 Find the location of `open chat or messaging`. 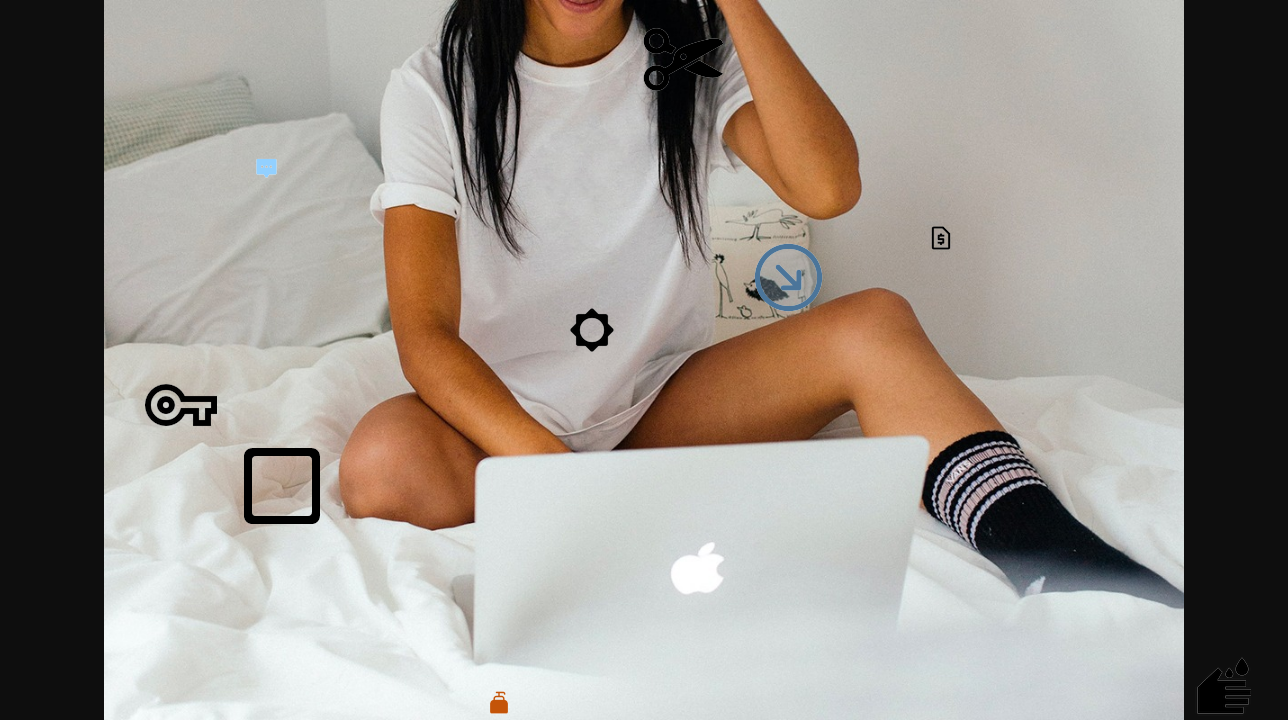

open chat or messaging is located at coordinates (266, 167).